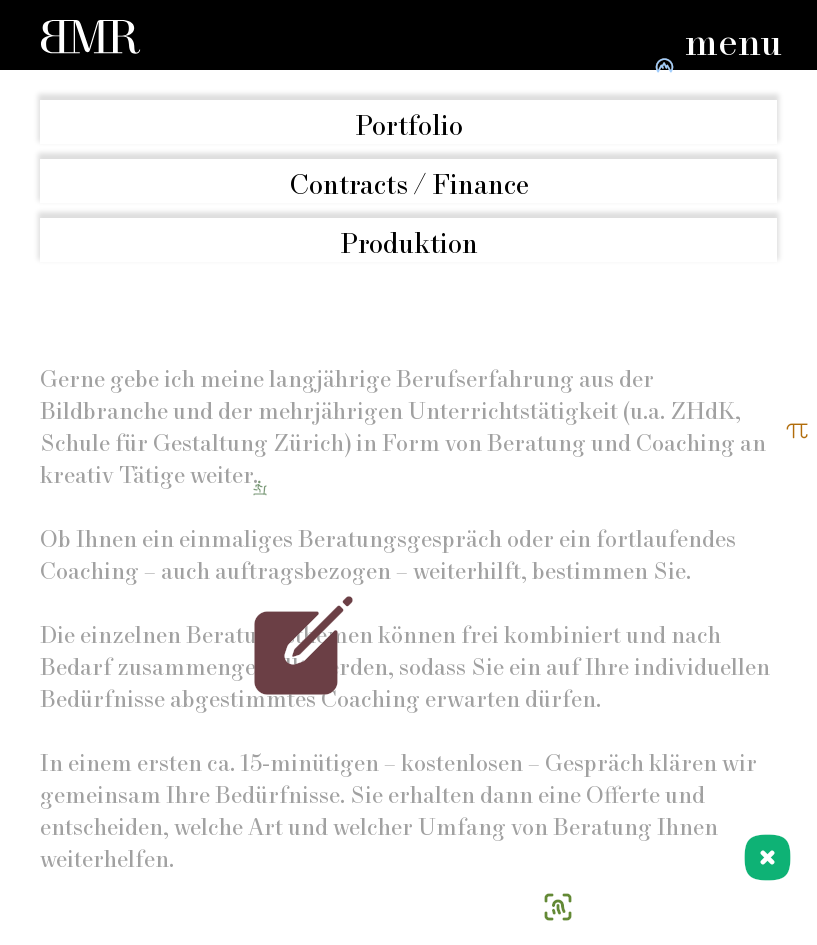  I want to click on close or dismiss a modal window, so click(767, 857).